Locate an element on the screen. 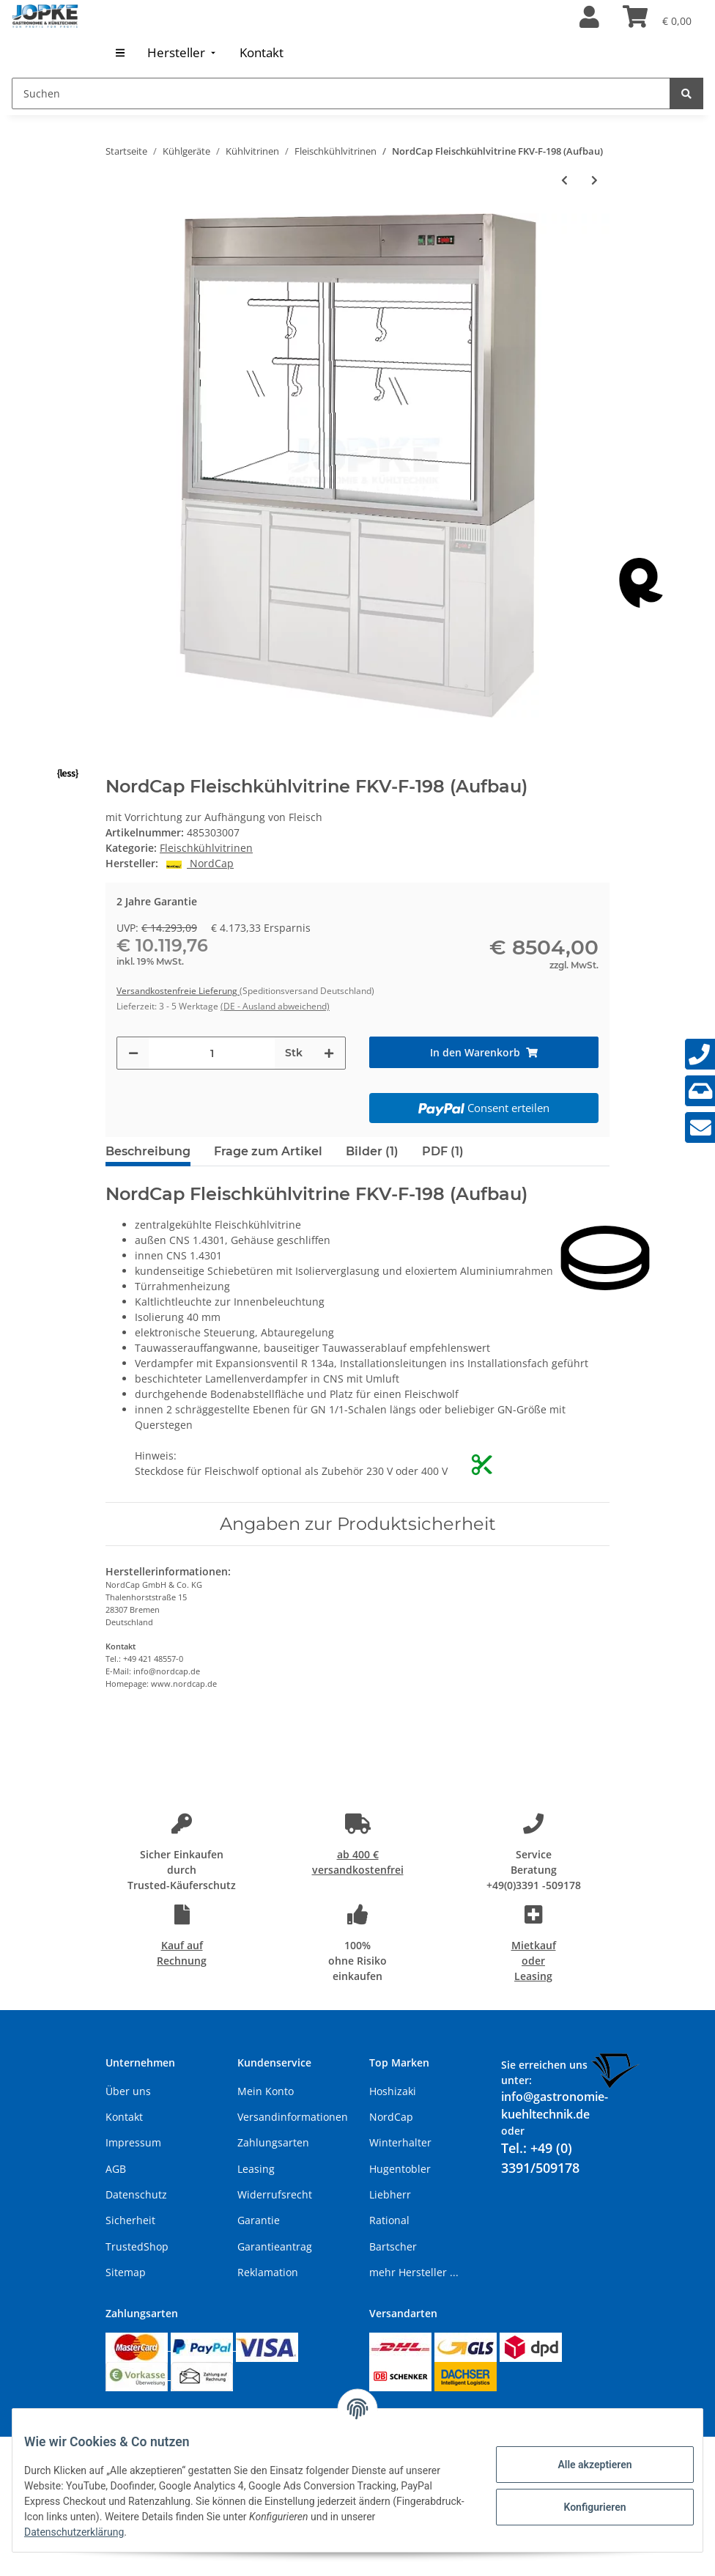 This screenshot has width=715, height=2576. cut selected content is located at coordinates (482, 1465).